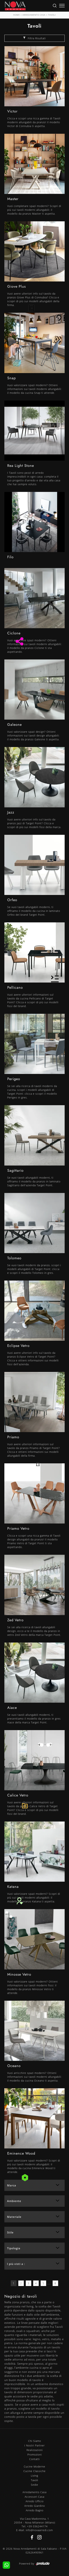  What do you see at coordinates (20, 641) in the screenshot?
I see `share content with others` at bounding box center [20, 641].